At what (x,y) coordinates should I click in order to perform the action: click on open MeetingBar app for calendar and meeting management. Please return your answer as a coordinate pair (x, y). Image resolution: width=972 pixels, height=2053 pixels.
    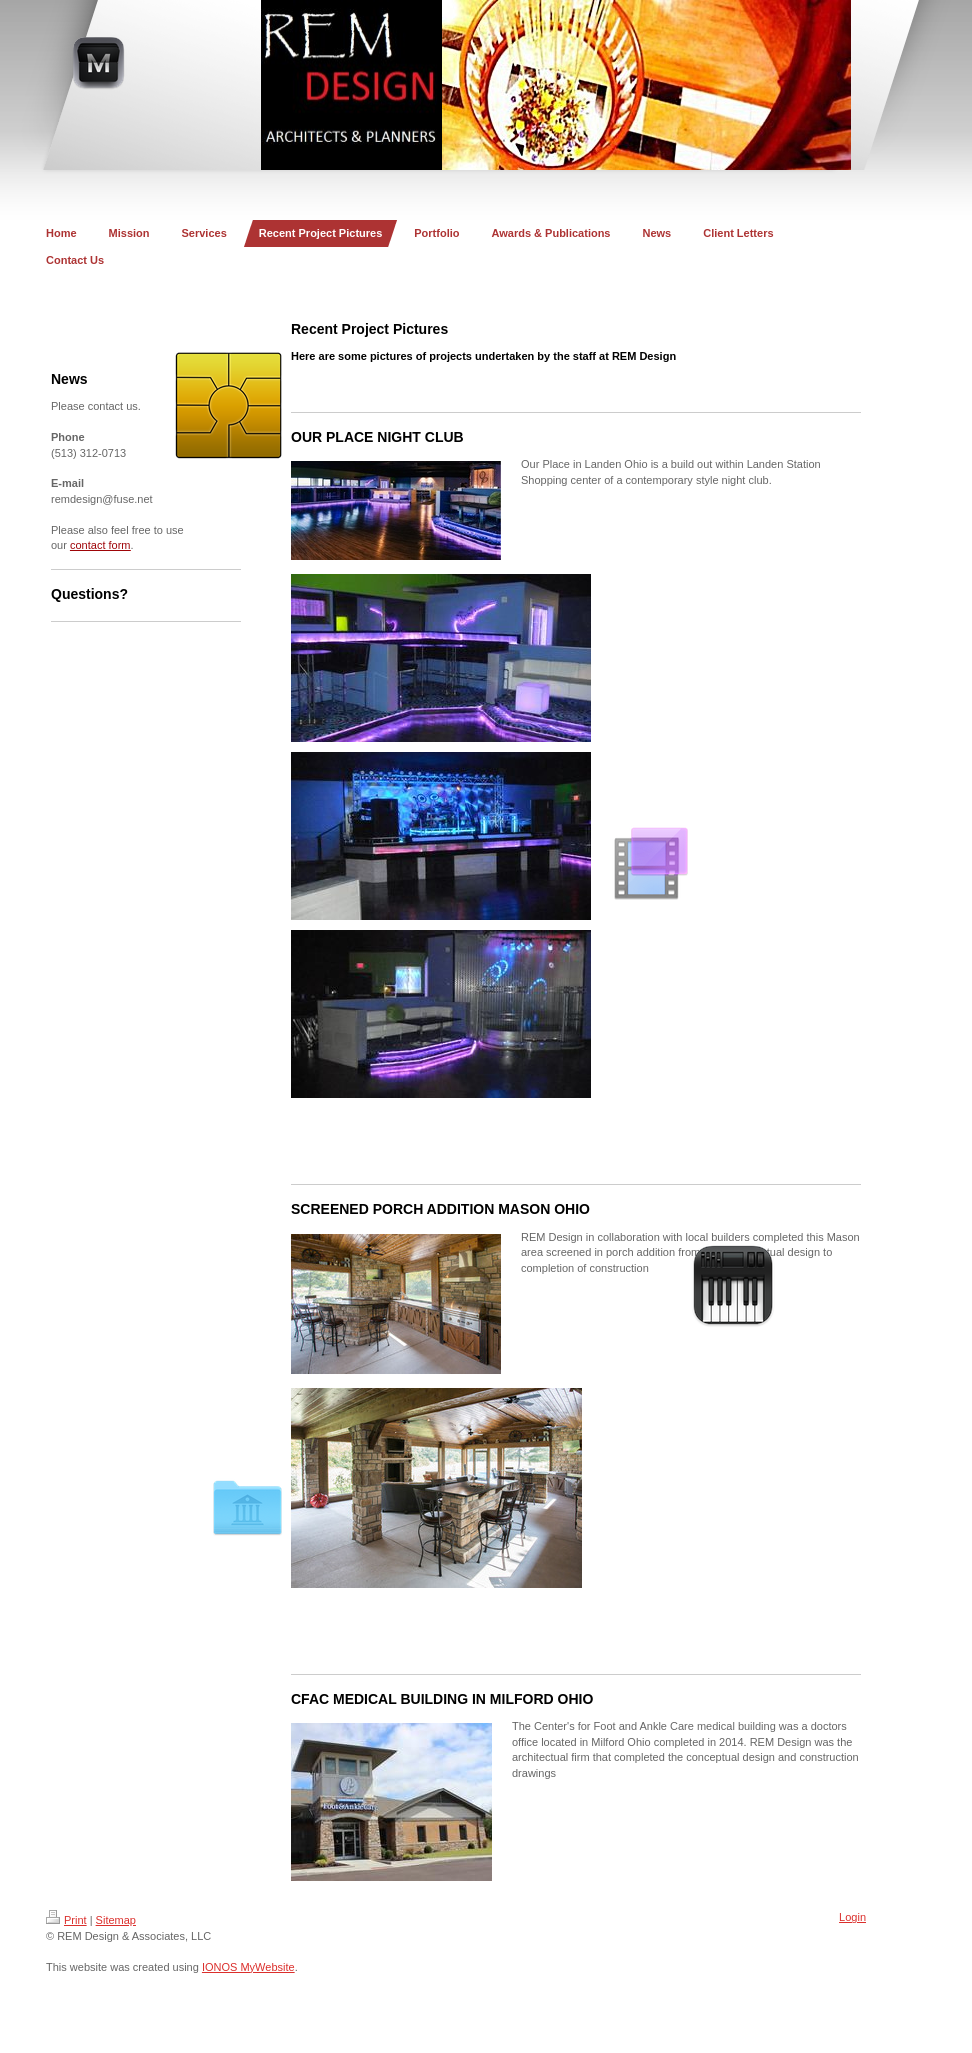
    Looking at the image, I should click on (98, 62).